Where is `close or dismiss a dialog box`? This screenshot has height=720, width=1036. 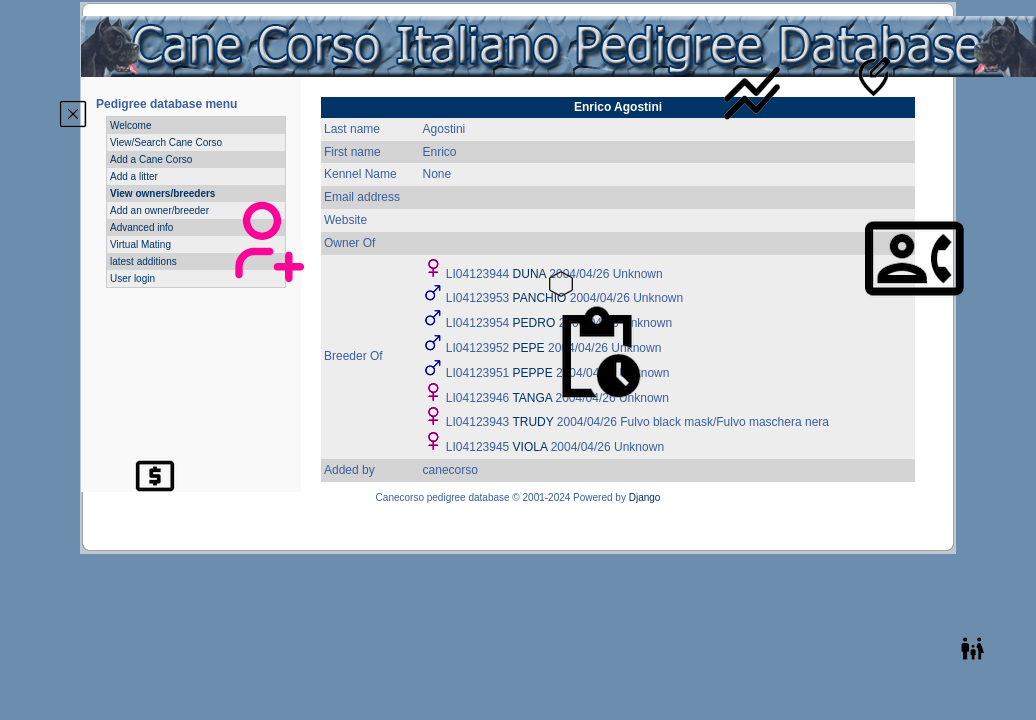
close or dismiss a dialog box is located at coordinates (73, 114).